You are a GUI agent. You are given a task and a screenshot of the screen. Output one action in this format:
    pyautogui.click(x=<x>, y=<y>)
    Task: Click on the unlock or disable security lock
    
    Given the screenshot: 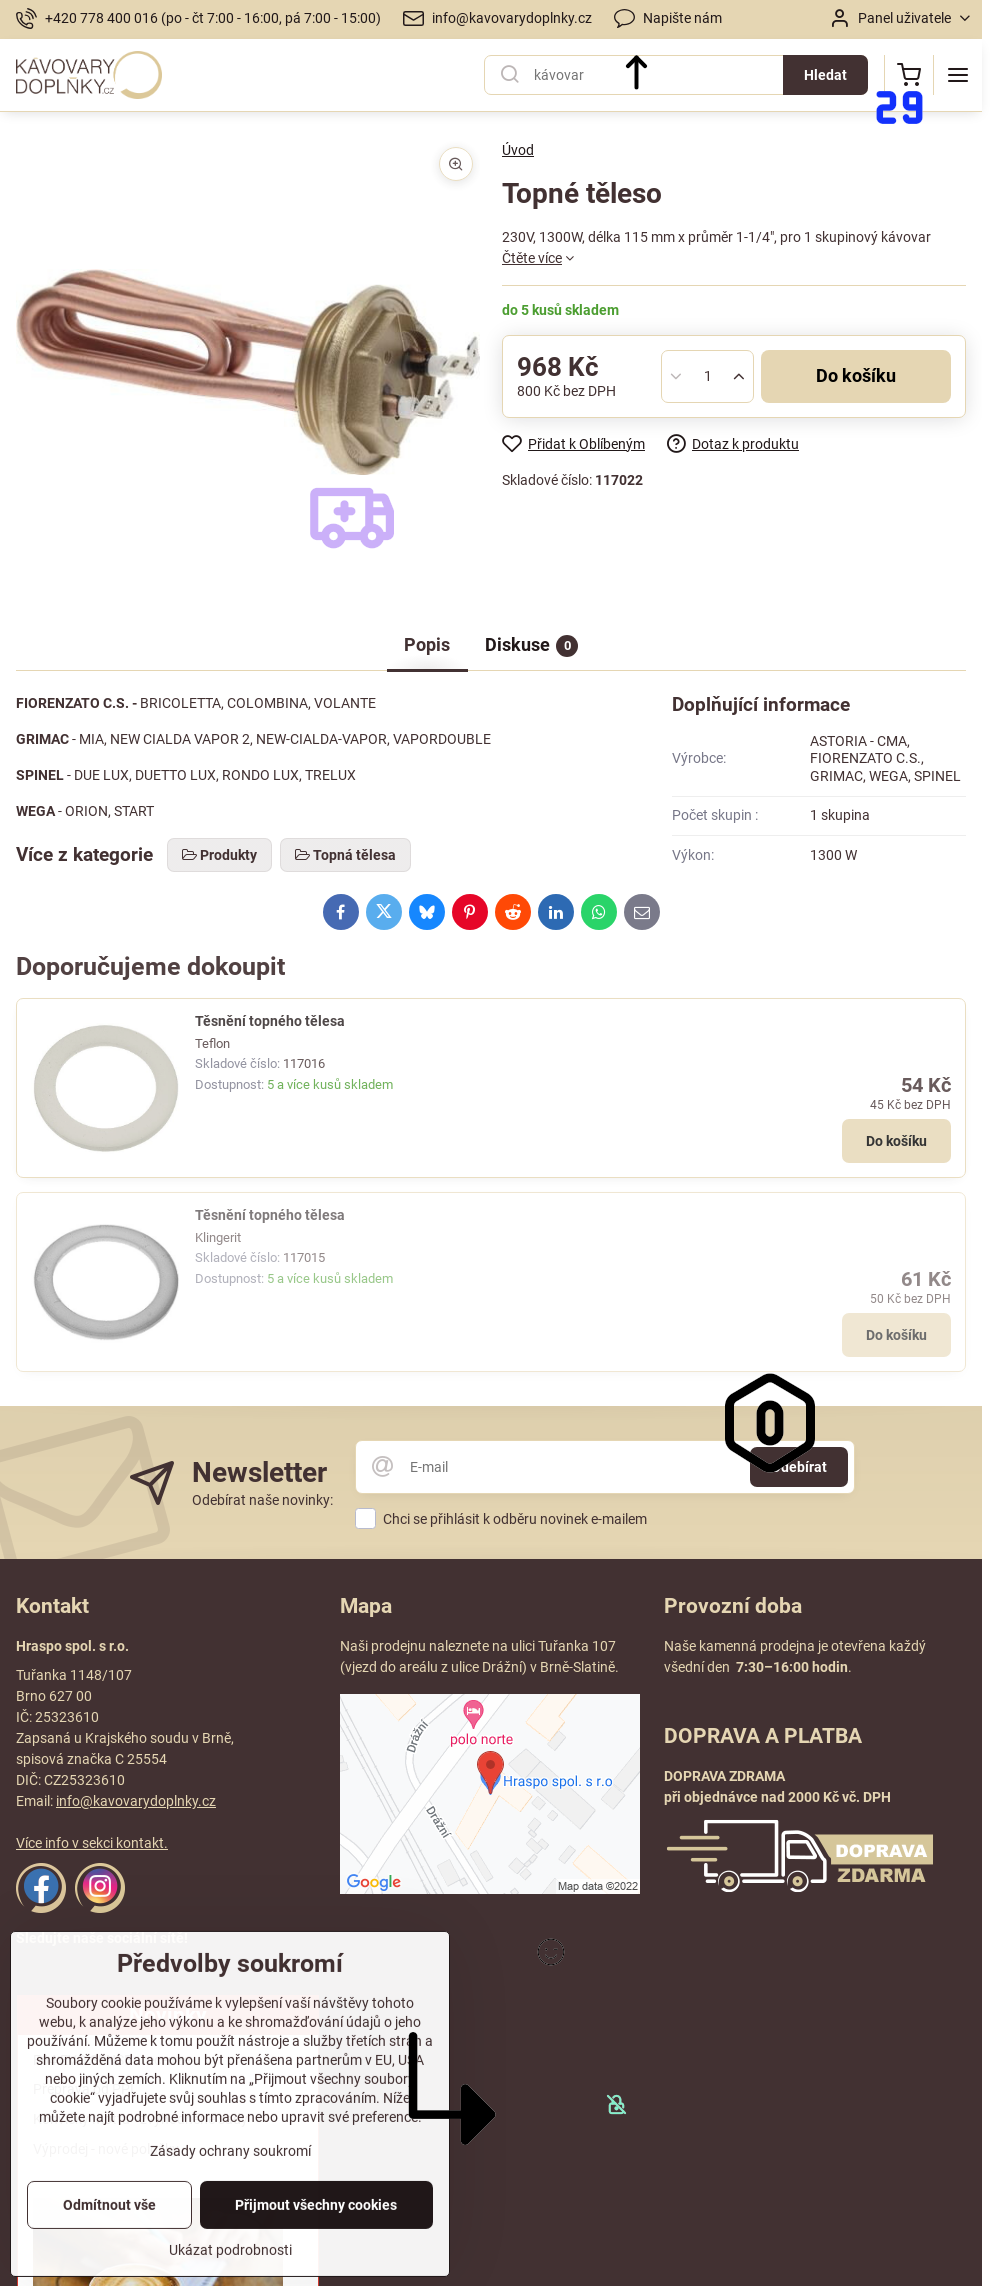 What is the action you would take?
    pyautogui.click(x=616, y=2104)
    